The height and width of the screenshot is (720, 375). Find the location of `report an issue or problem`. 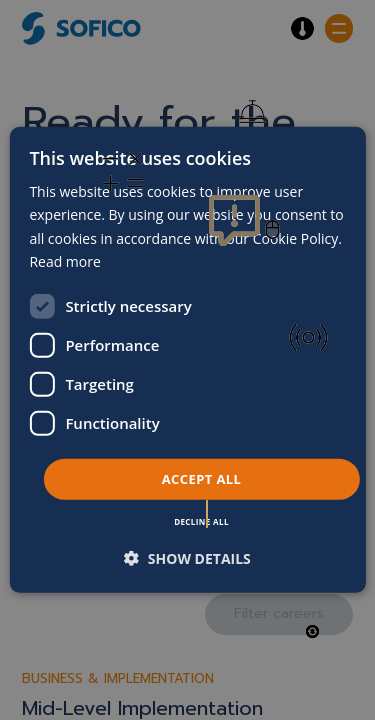

report an issue or problem is located at coordinates (234, 220).